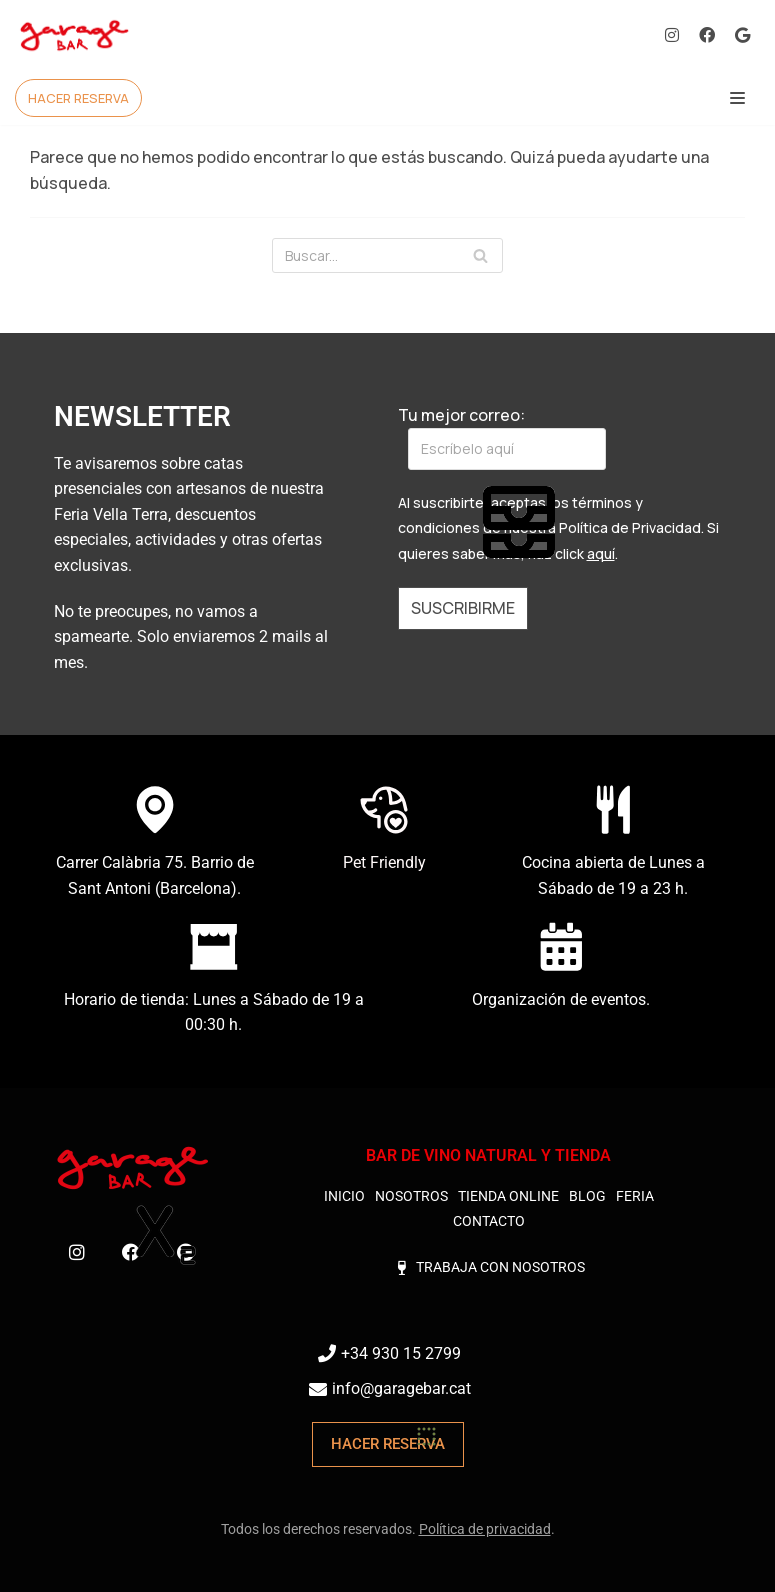 The width and height of the screenshot is (775, 1592). I want to click on remove all borders from selected cells, so click(426, 1436).